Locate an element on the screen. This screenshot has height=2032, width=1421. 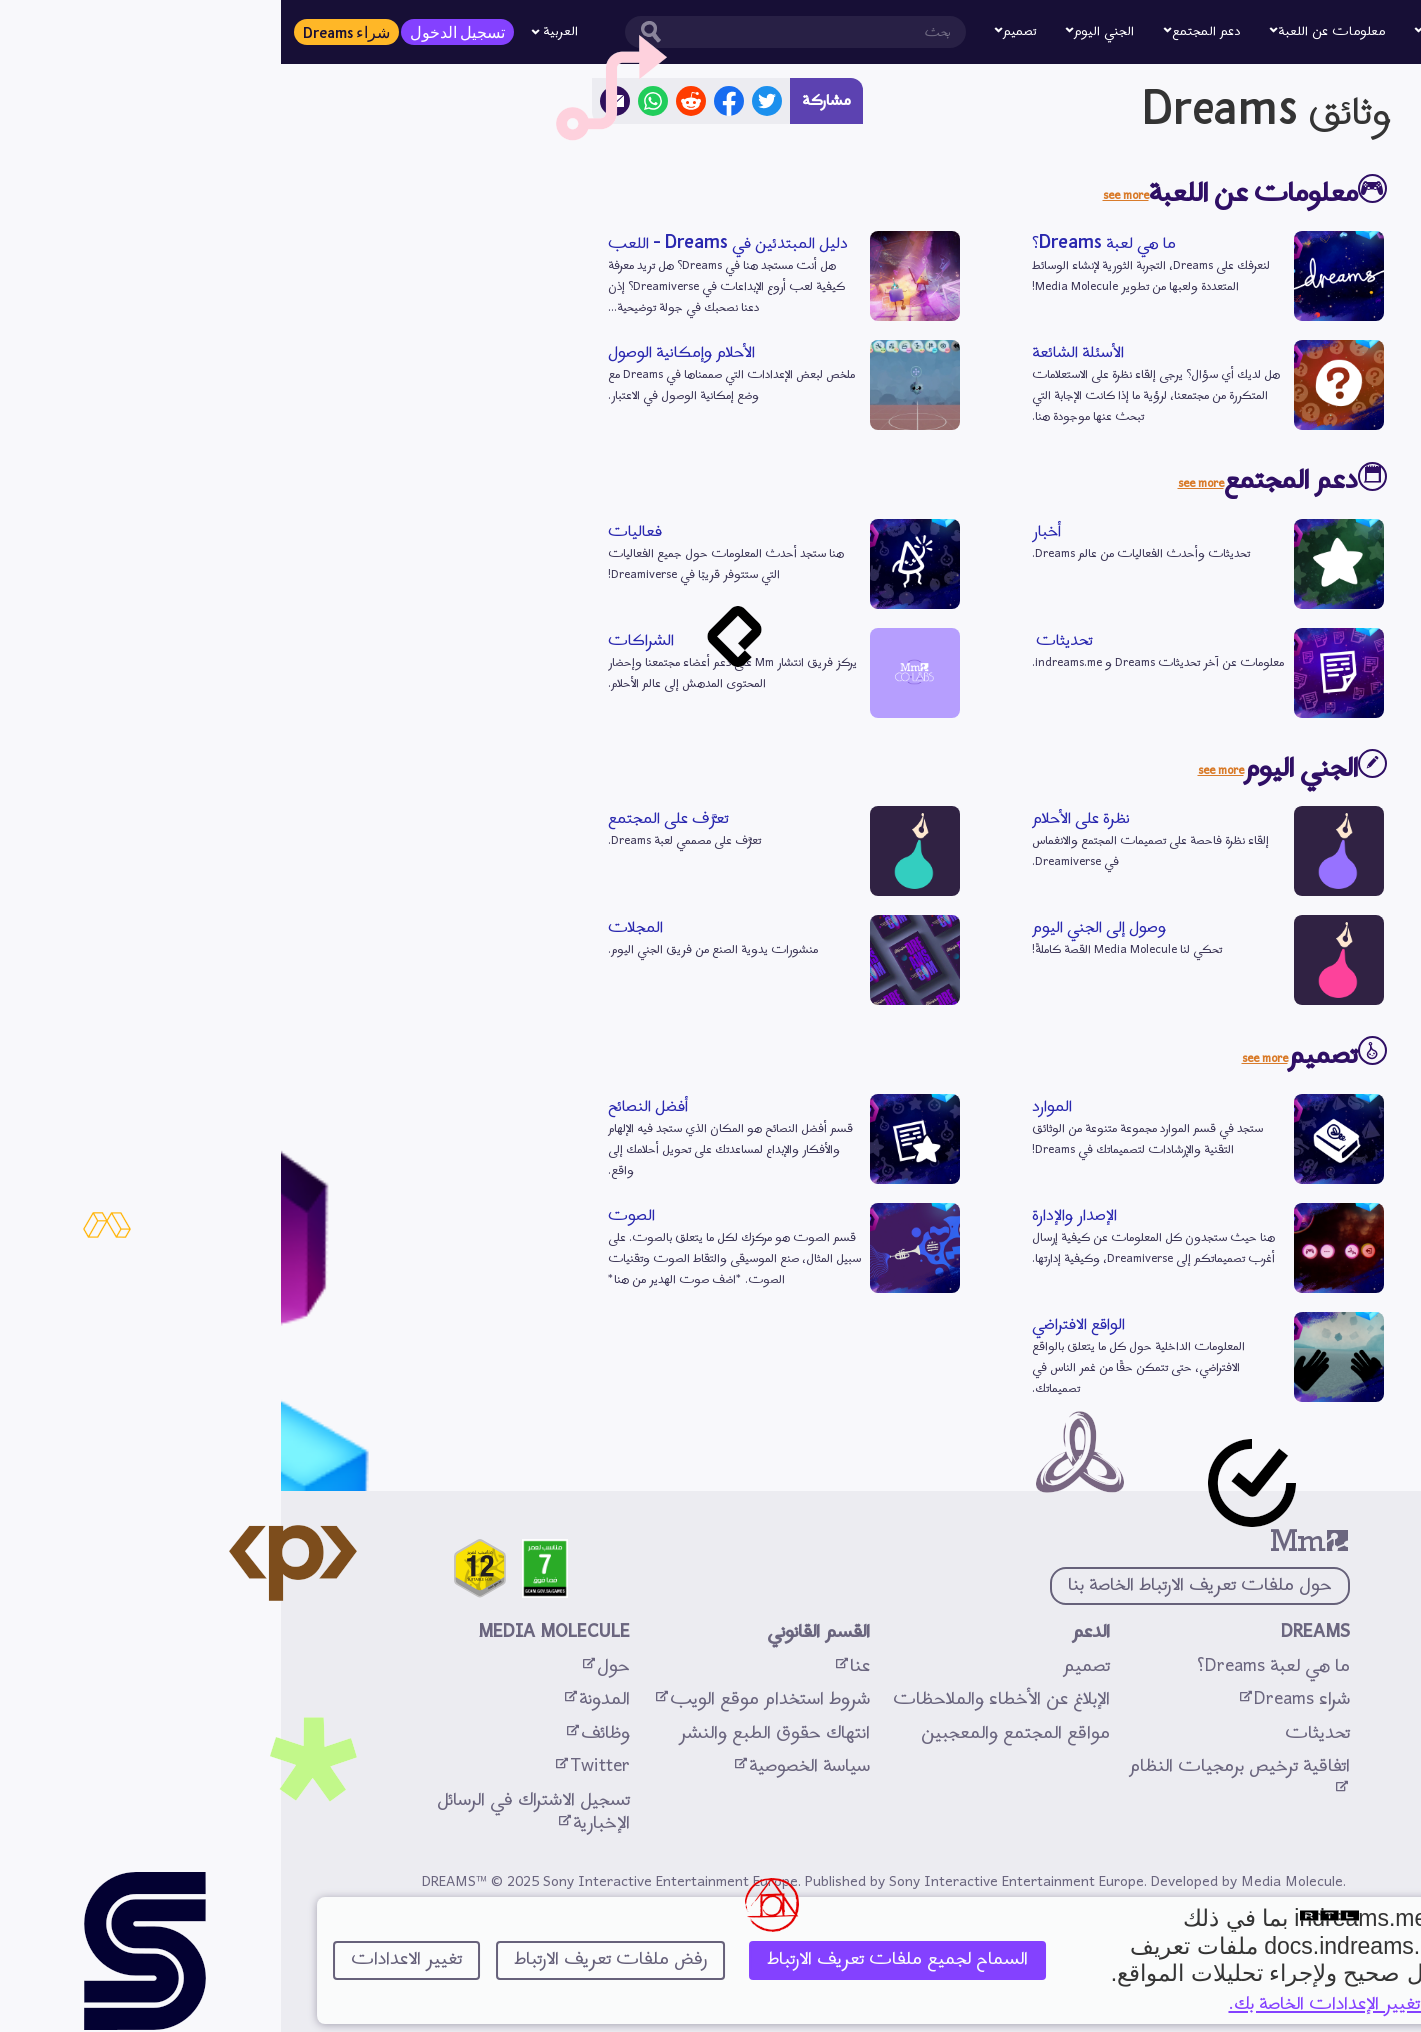
open the Platzi learning platform is located at coordinates (734, 636).